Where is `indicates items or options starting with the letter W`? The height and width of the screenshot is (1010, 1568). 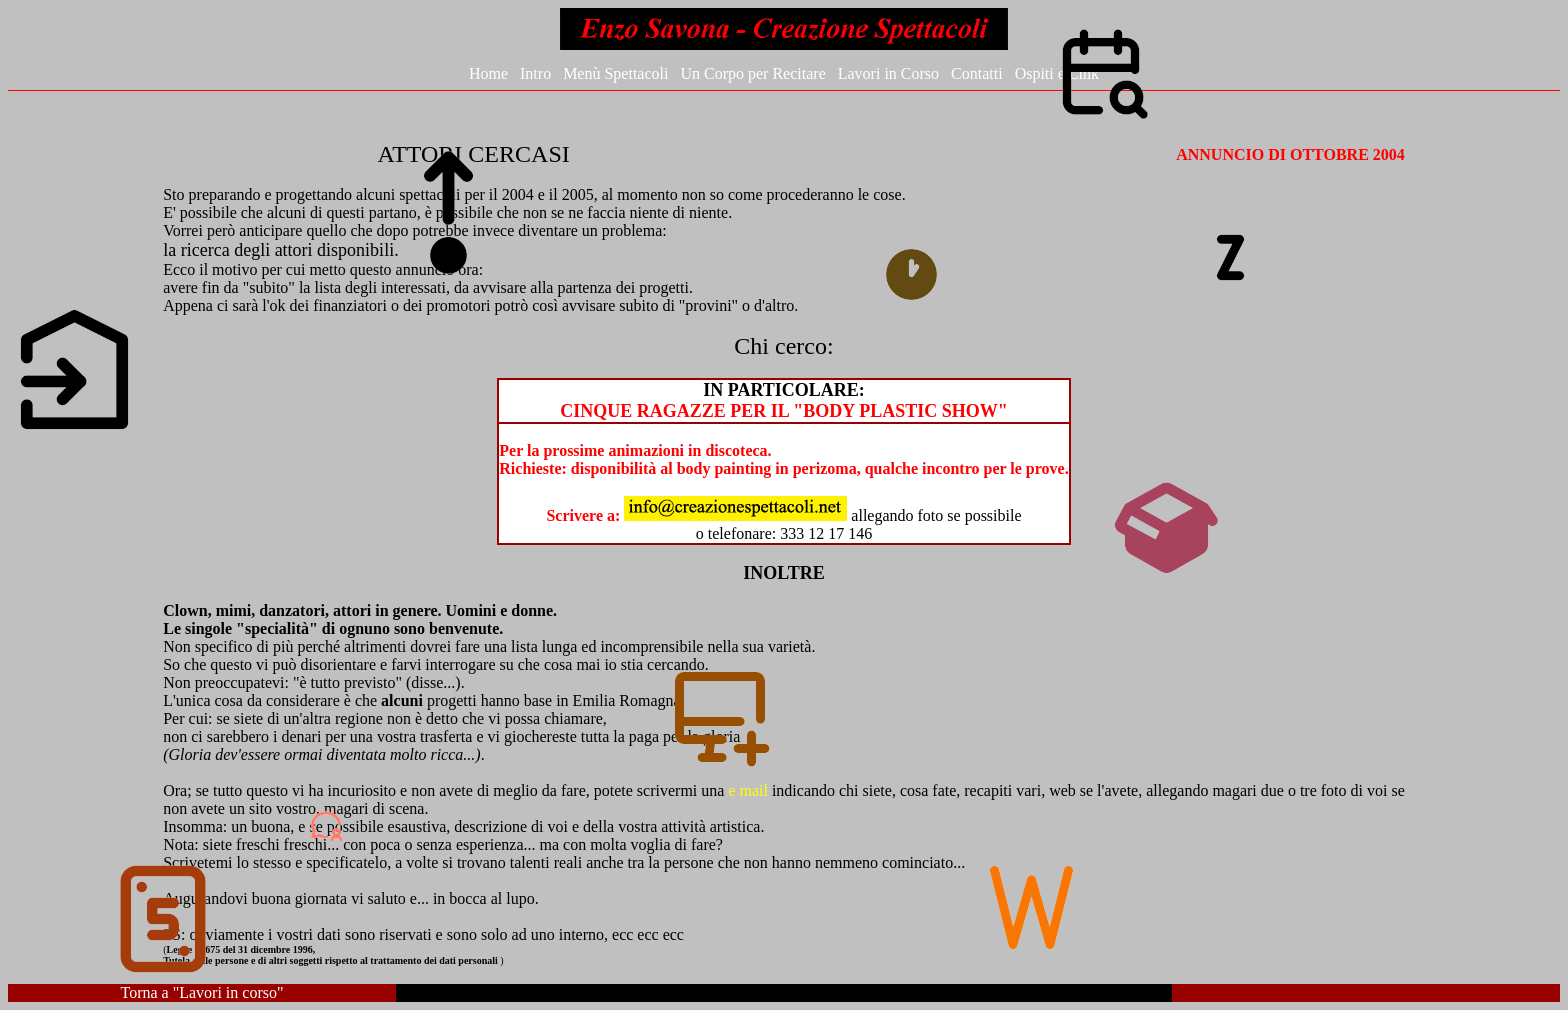 indicates items or options starting with the letter W is located at coordinates (1031, 907).